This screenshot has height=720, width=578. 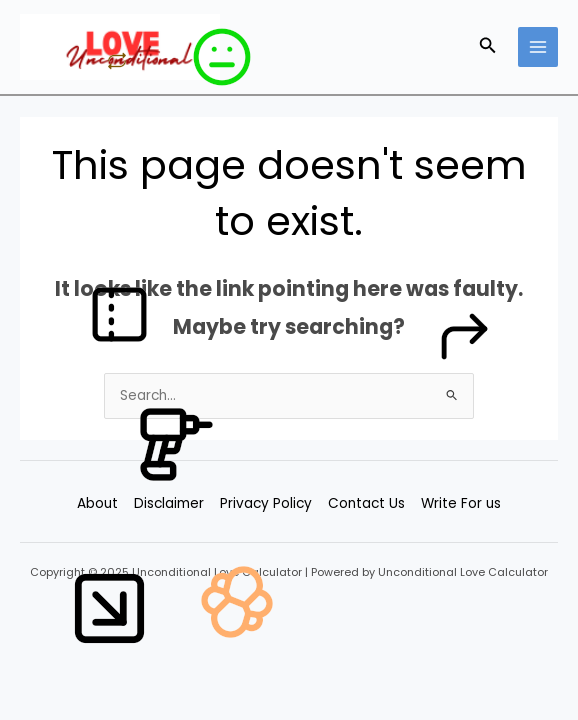 I want to click on access power tools or hardware category, so click(x=176, y=444).